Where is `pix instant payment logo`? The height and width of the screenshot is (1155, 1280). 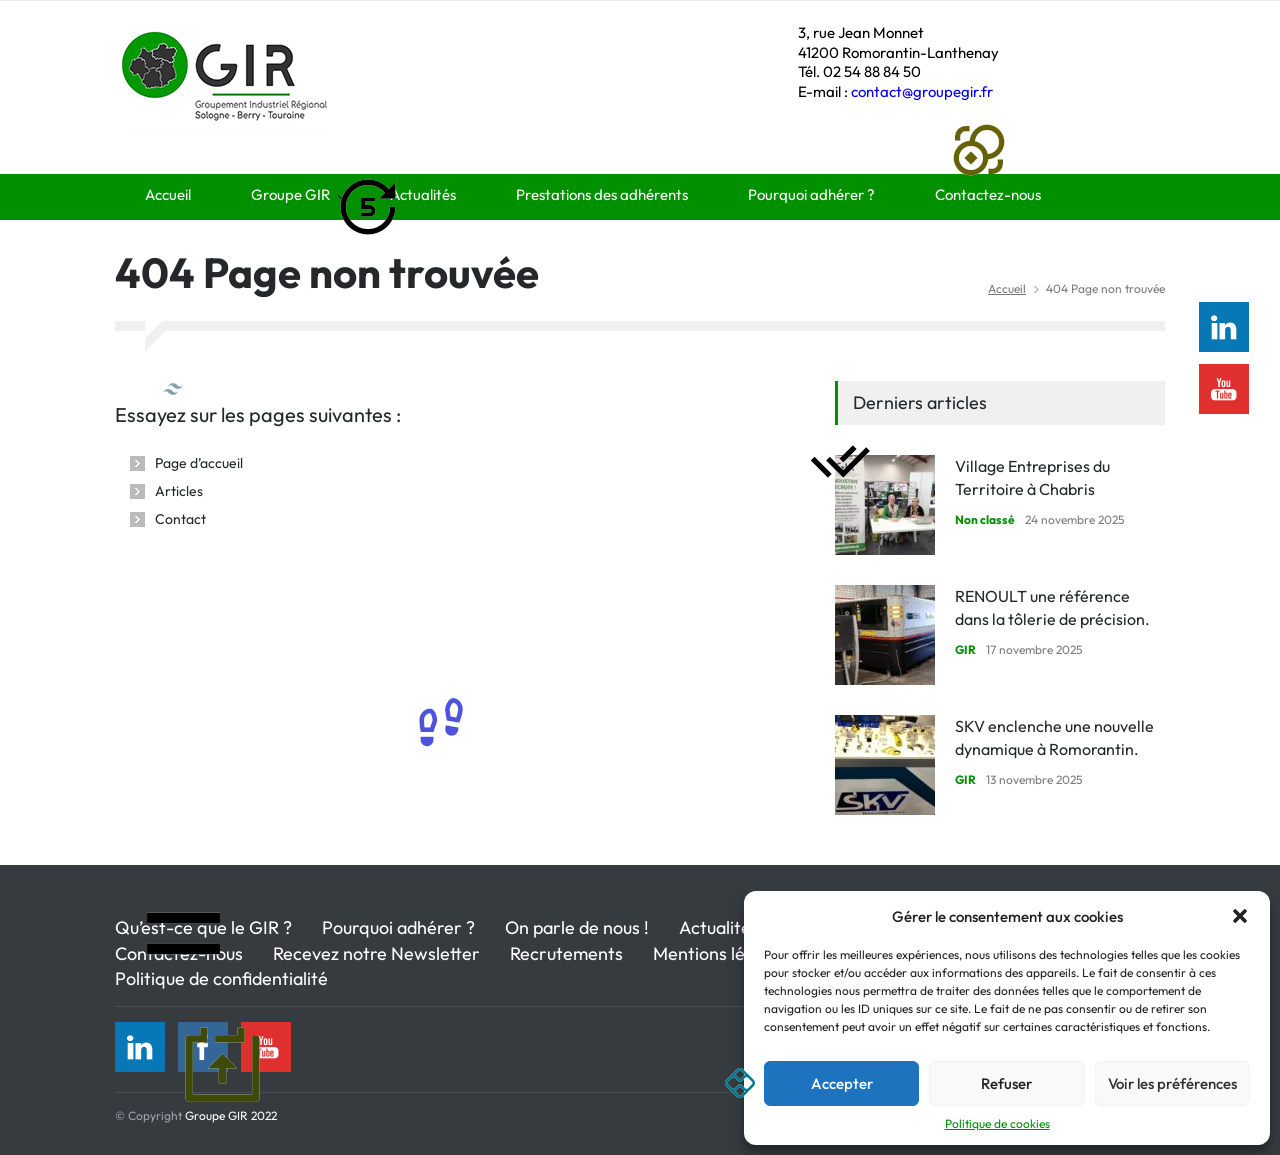 pix instant payment logo is located at coordinates (740, 1083).